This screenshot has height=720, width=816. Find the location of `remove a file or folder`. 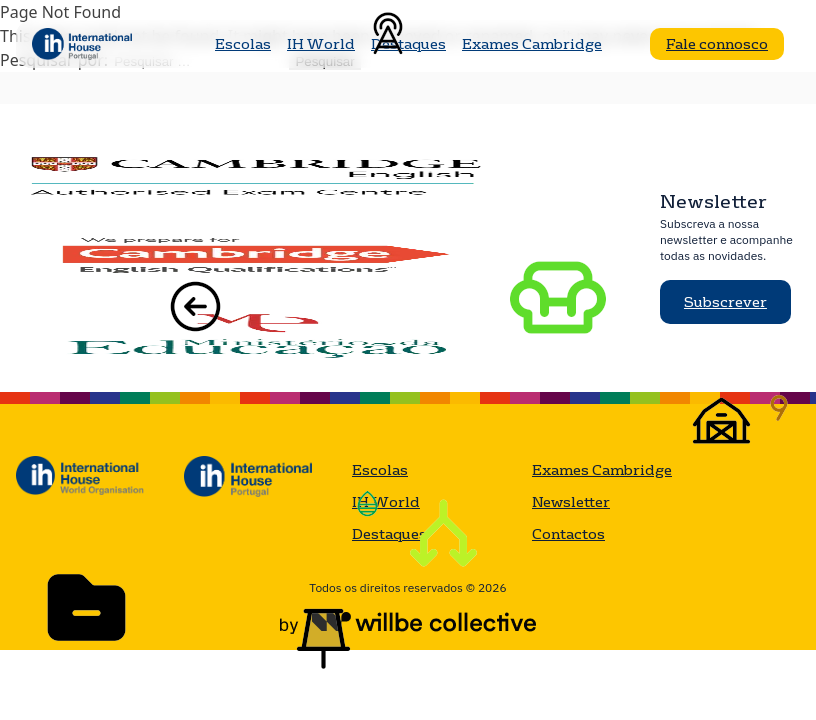

remove a file or folder is located at coordinates (86, 607).